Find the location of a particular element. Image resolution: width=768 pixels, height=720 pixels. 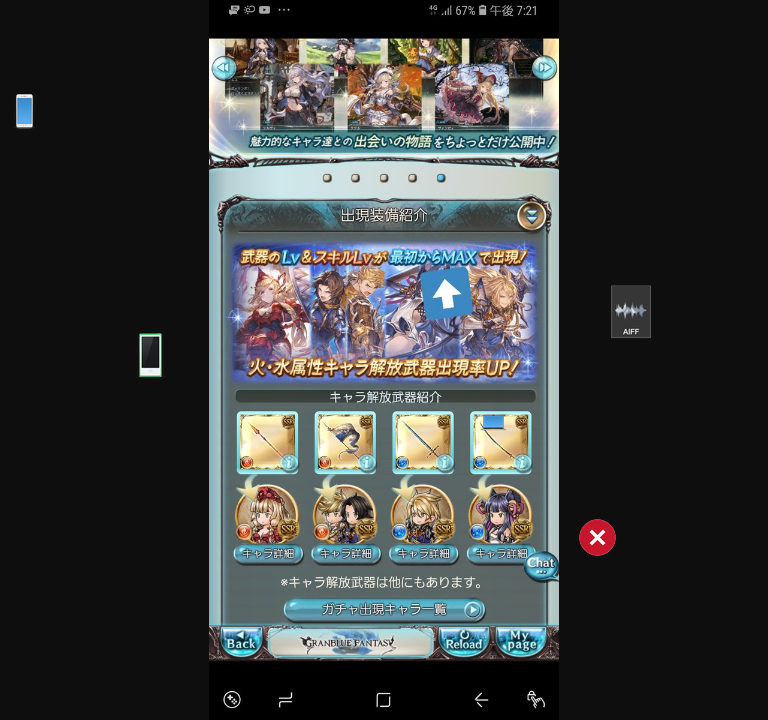

indicates a connected iPhone device is located at coordinates (24, 111).